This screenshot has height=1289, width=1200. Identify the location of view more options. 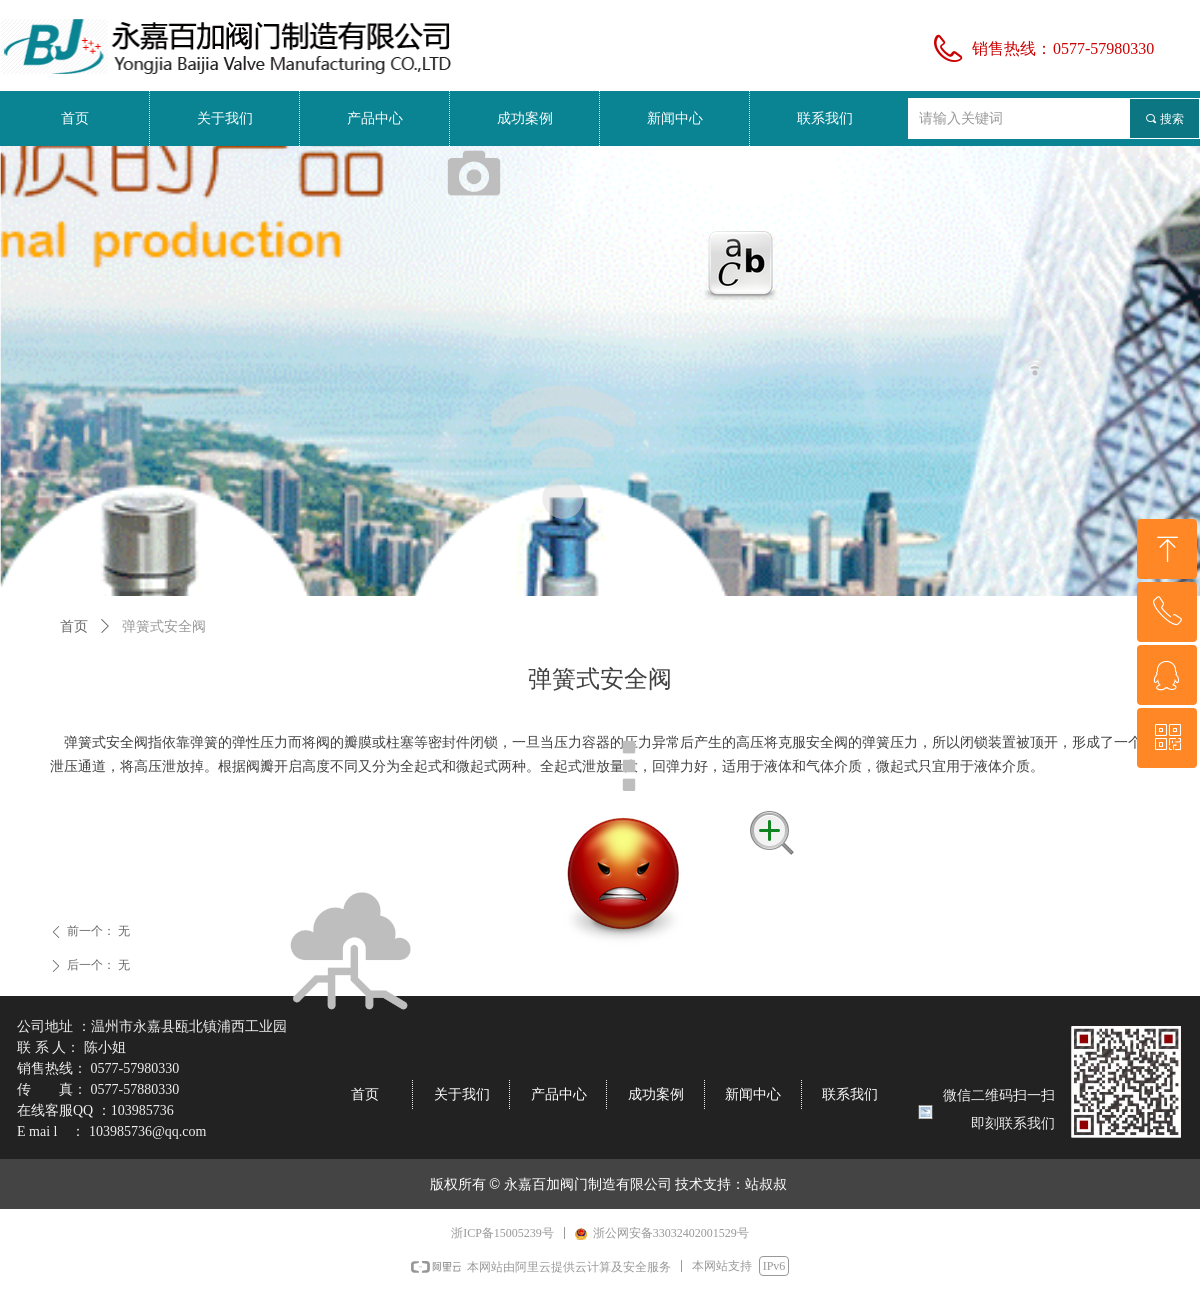
(629, 766).